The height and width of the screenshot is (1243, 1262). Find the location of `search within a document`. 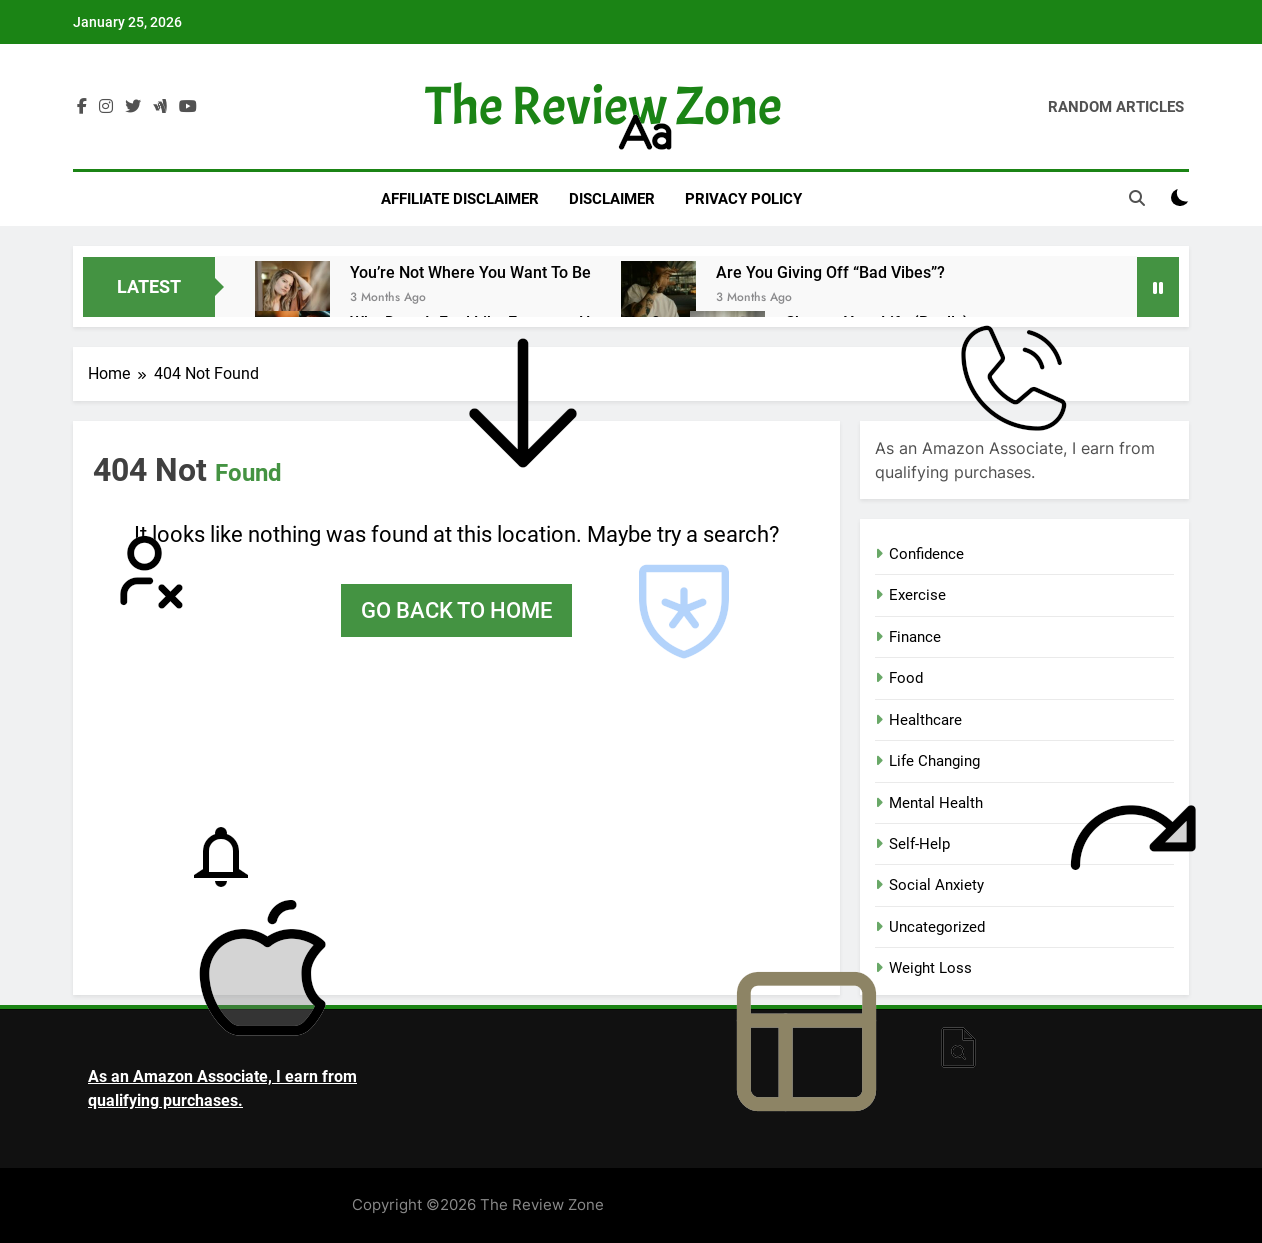

search within a document is located at coordinates (958, 1047).